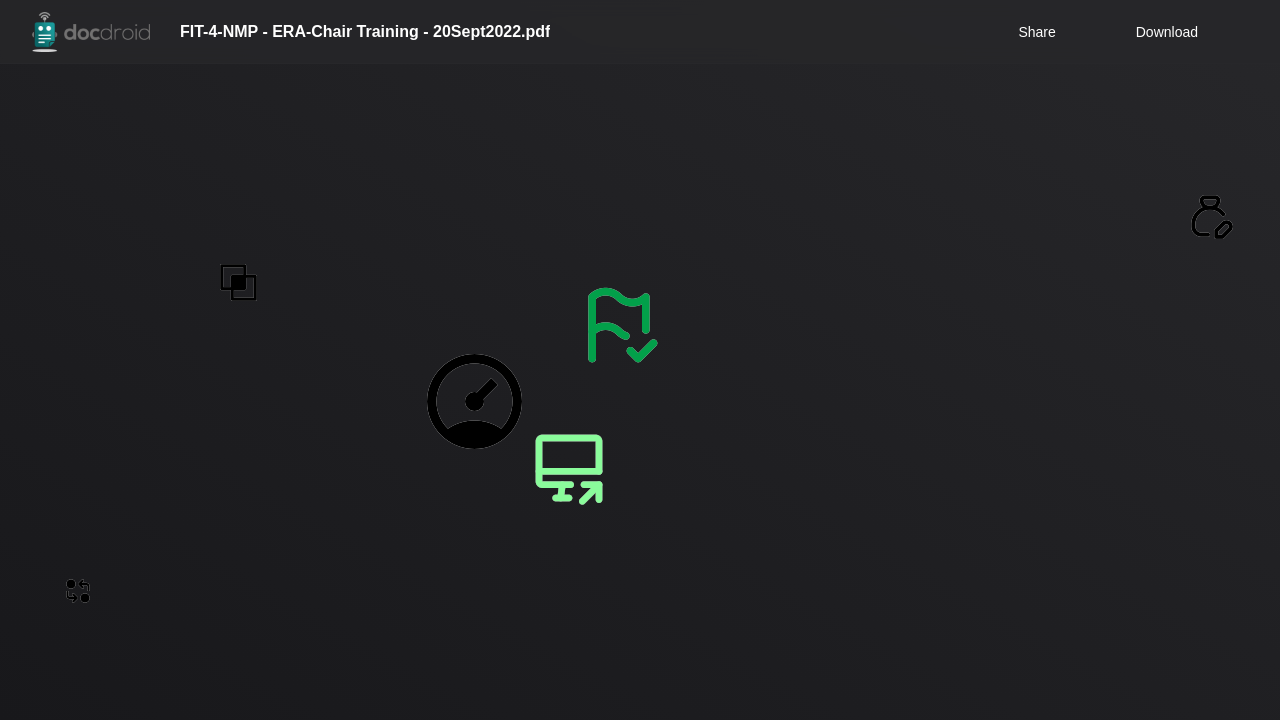  What do you see at coordinates (474, 401) in the screenshot?
I see `access the dashboard overview` at bounding box center [474, 401].